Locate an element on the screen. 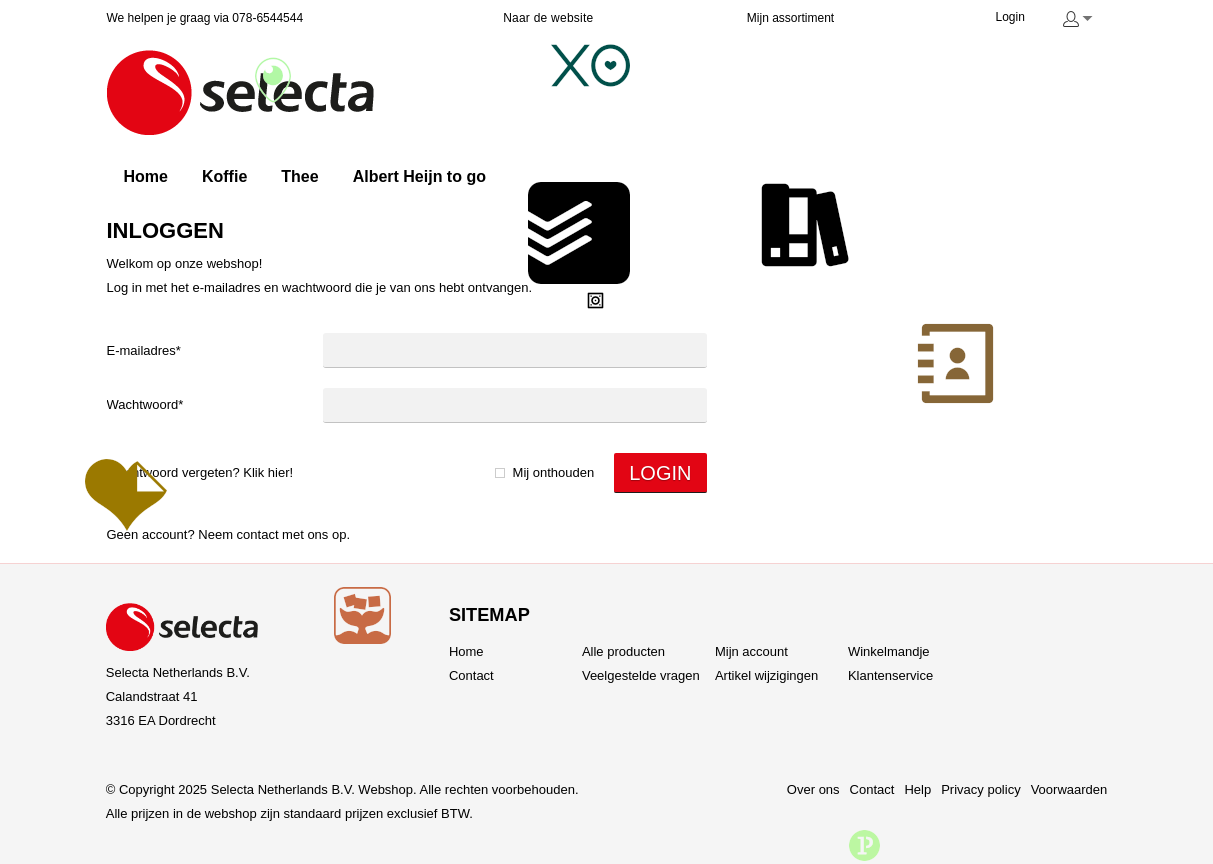 This screenshot has height=864, width=1213. open Todoist app is located at coordinates (579, 233).